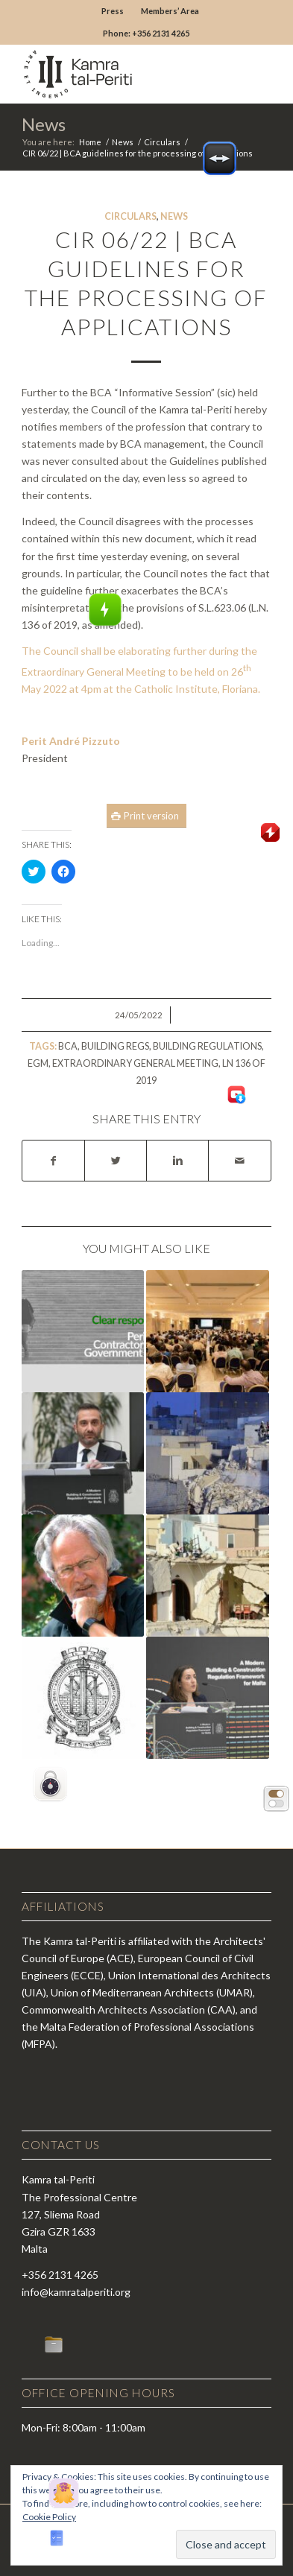 The width and height of the screenshot is (293, 2576). What do you see at coordinates (276, 1798) in the screenshot?
I see `open system settings or preferences` at bounding box center [276, 1798].